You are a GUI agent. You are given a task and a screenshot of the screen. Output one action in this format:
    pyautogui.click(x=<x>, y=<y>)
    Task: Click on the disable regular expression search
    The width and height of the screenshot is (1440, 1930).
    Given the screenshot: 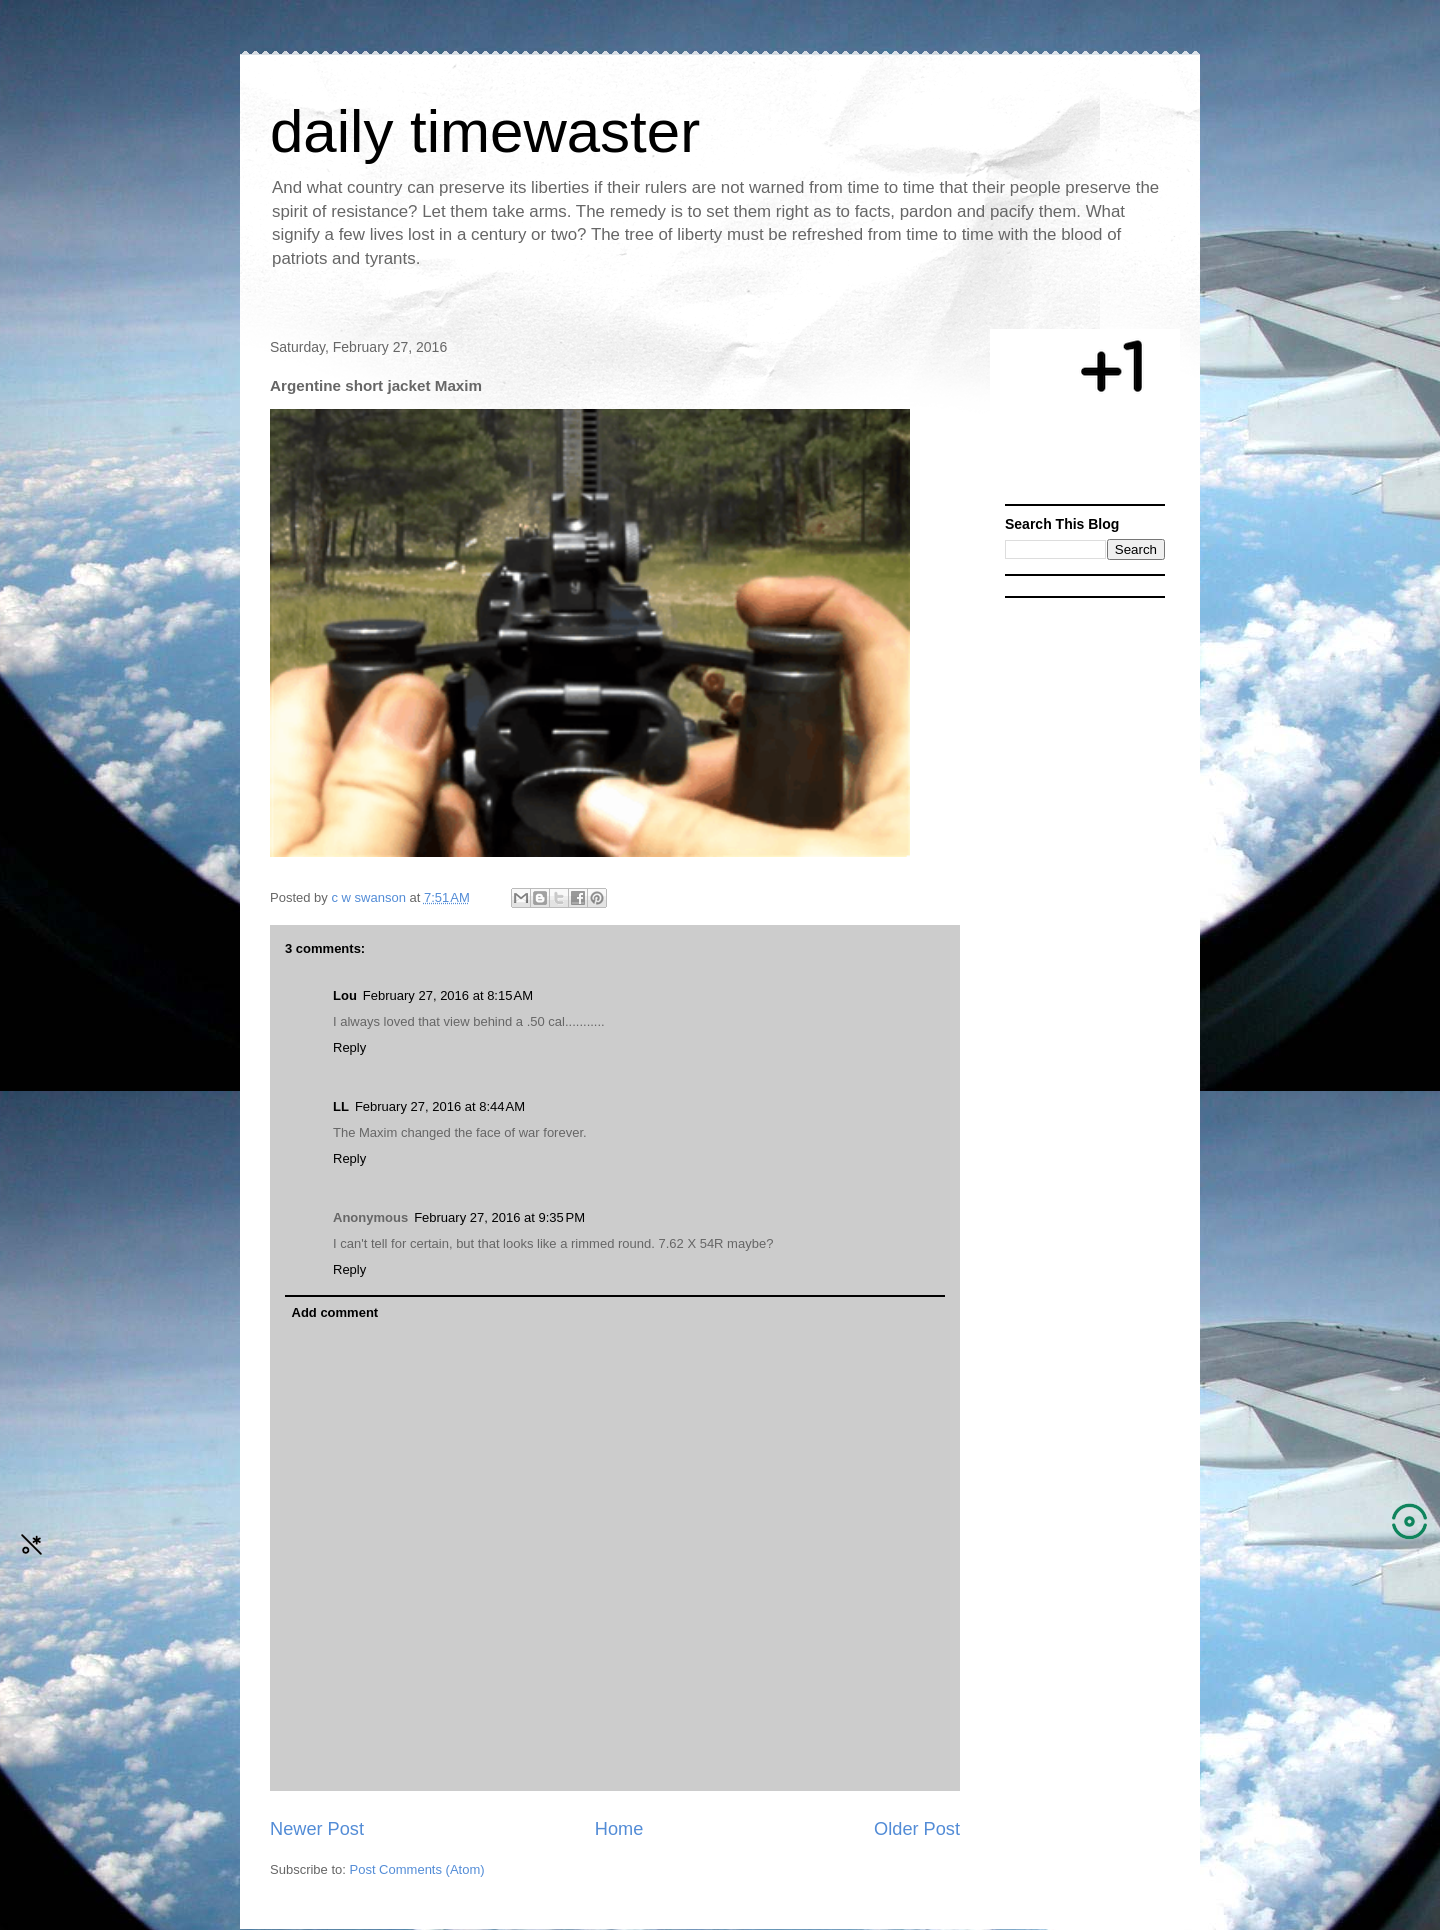 What is the action you would take?
    pyautogui.click(x=31, y=1544)
    